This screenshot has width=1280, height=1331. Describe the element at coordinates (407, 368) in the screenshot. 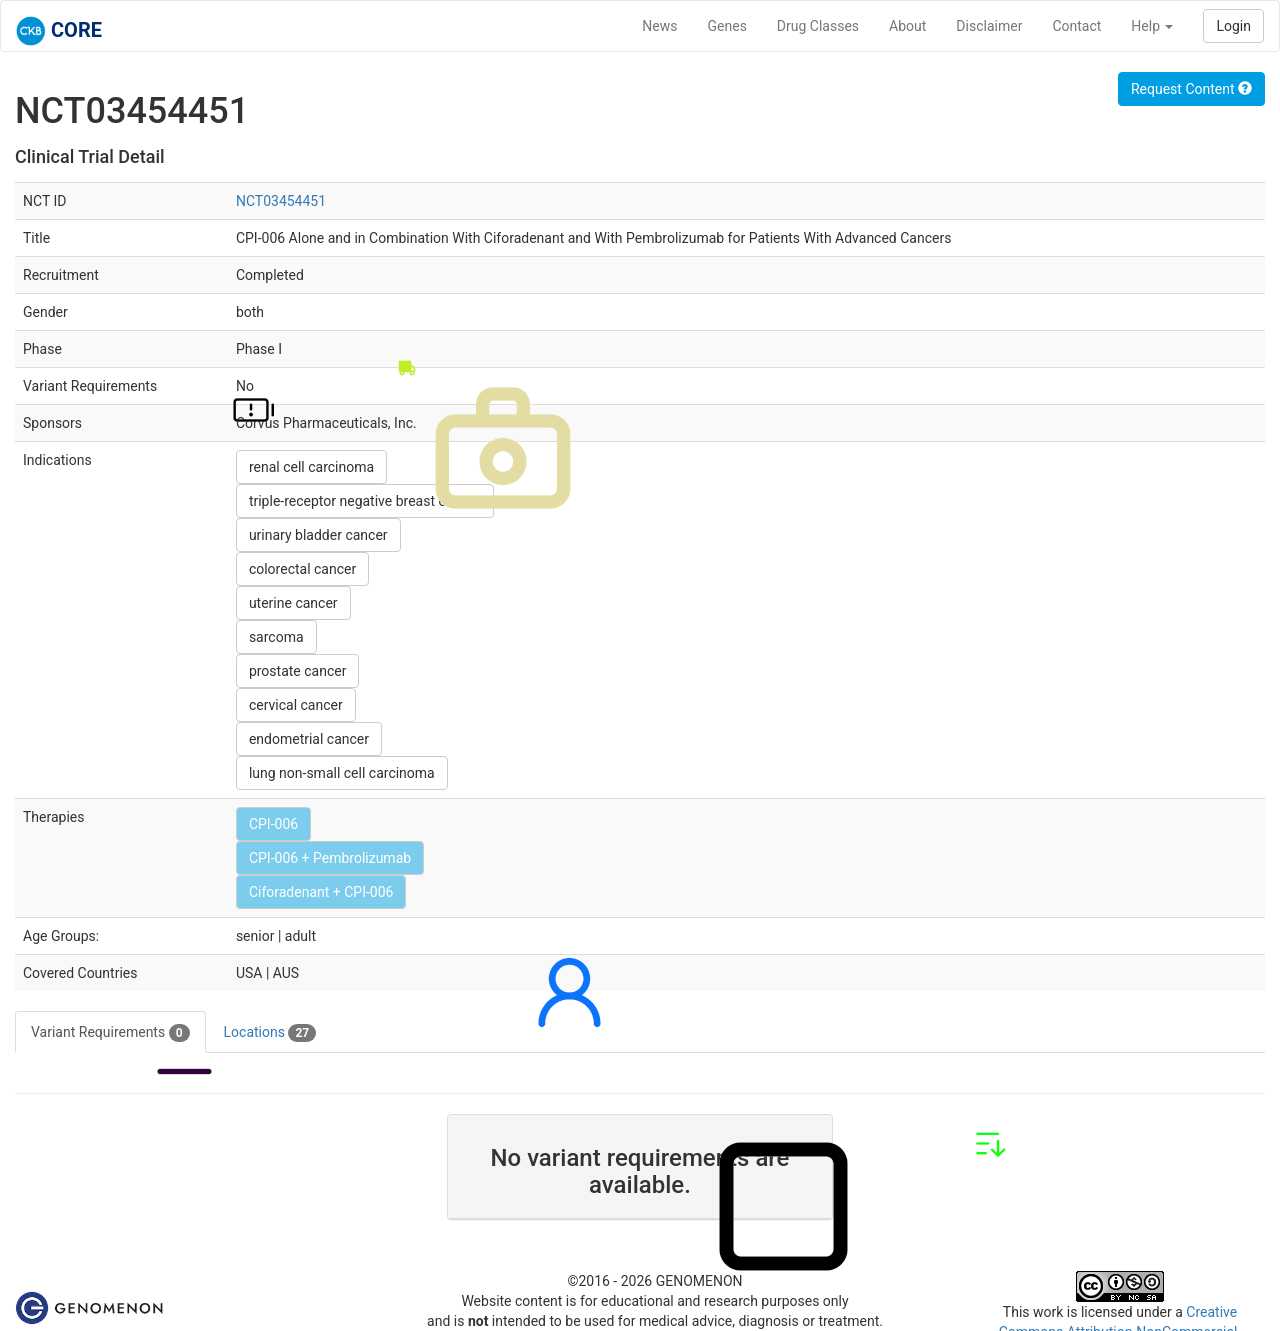

I see `access delivery or shipping options` at that location.